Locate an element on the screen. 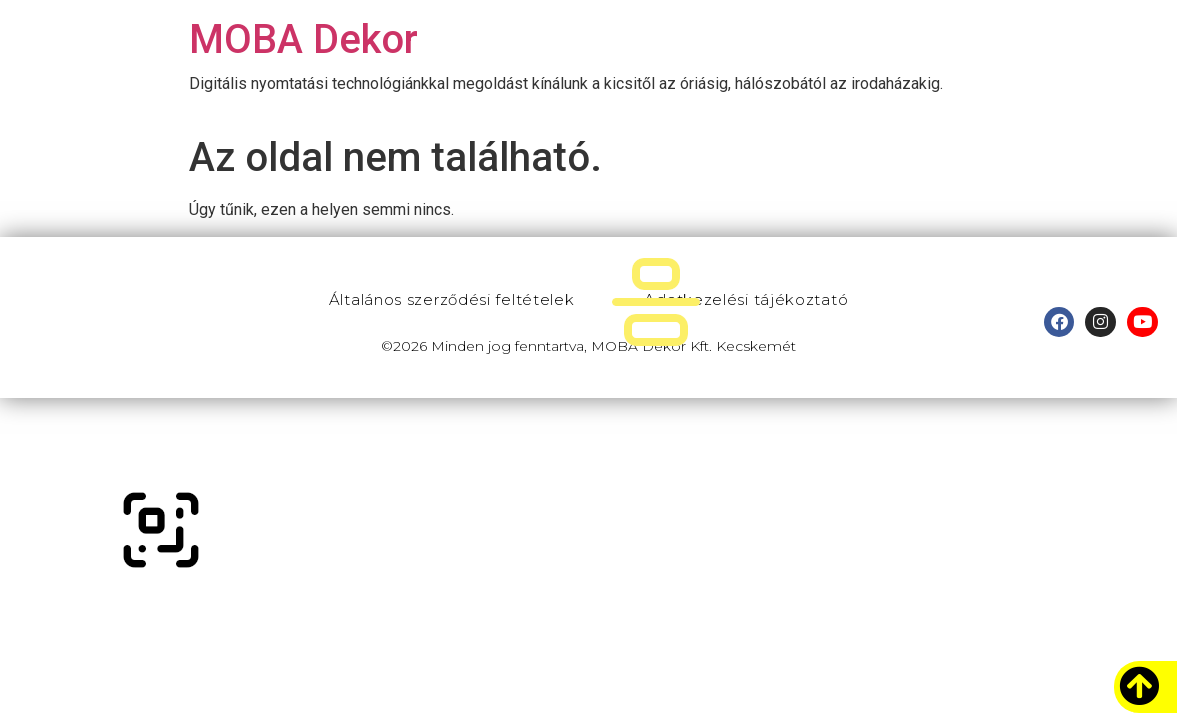  scan a QR code is located at coordinates (161, 530).